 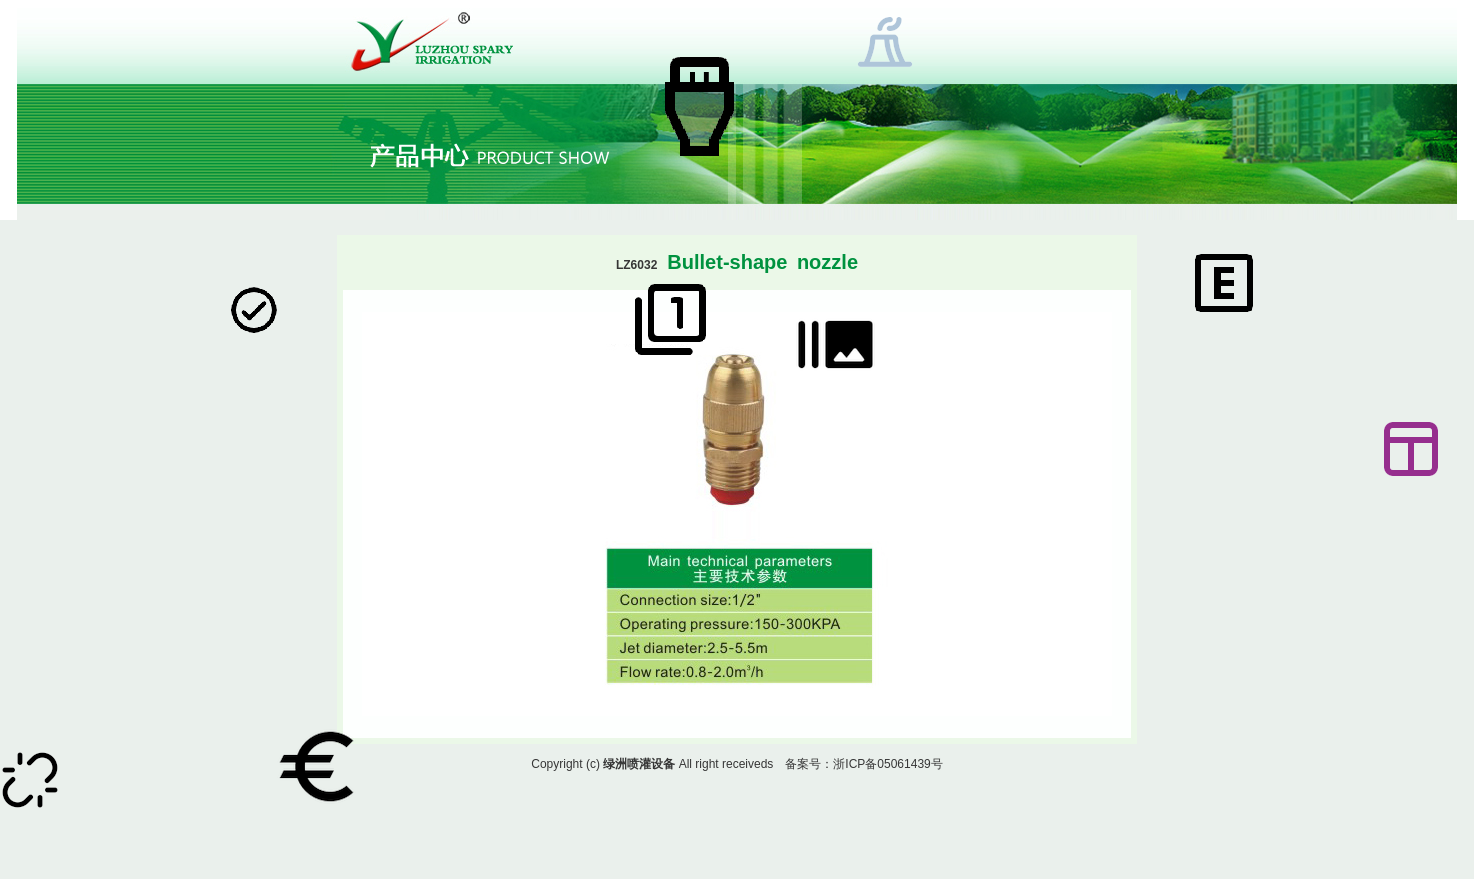 I want to click on remove or break a link connection, so click(x=30, y=780).